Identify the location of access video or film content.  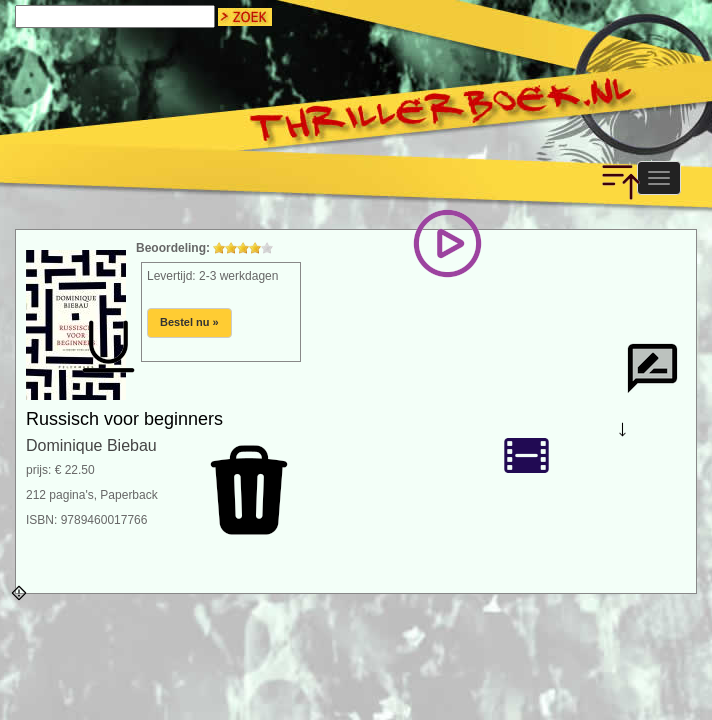
(526, 455).